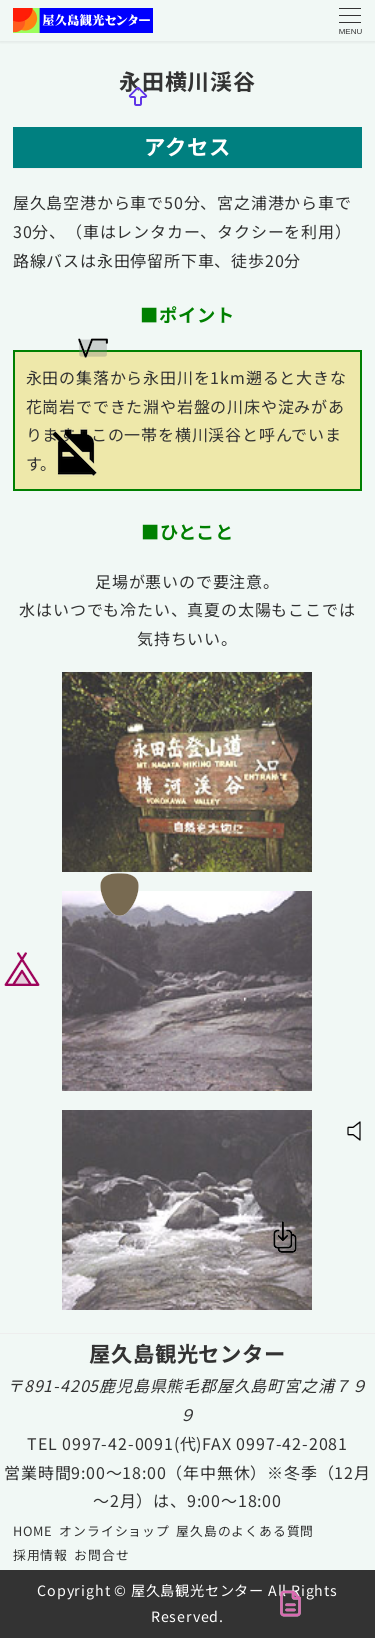 Image resolution: width=375 pixels, height=1638 pixels. I want to click on no backpacks allowed in this area, so click(76, 452).